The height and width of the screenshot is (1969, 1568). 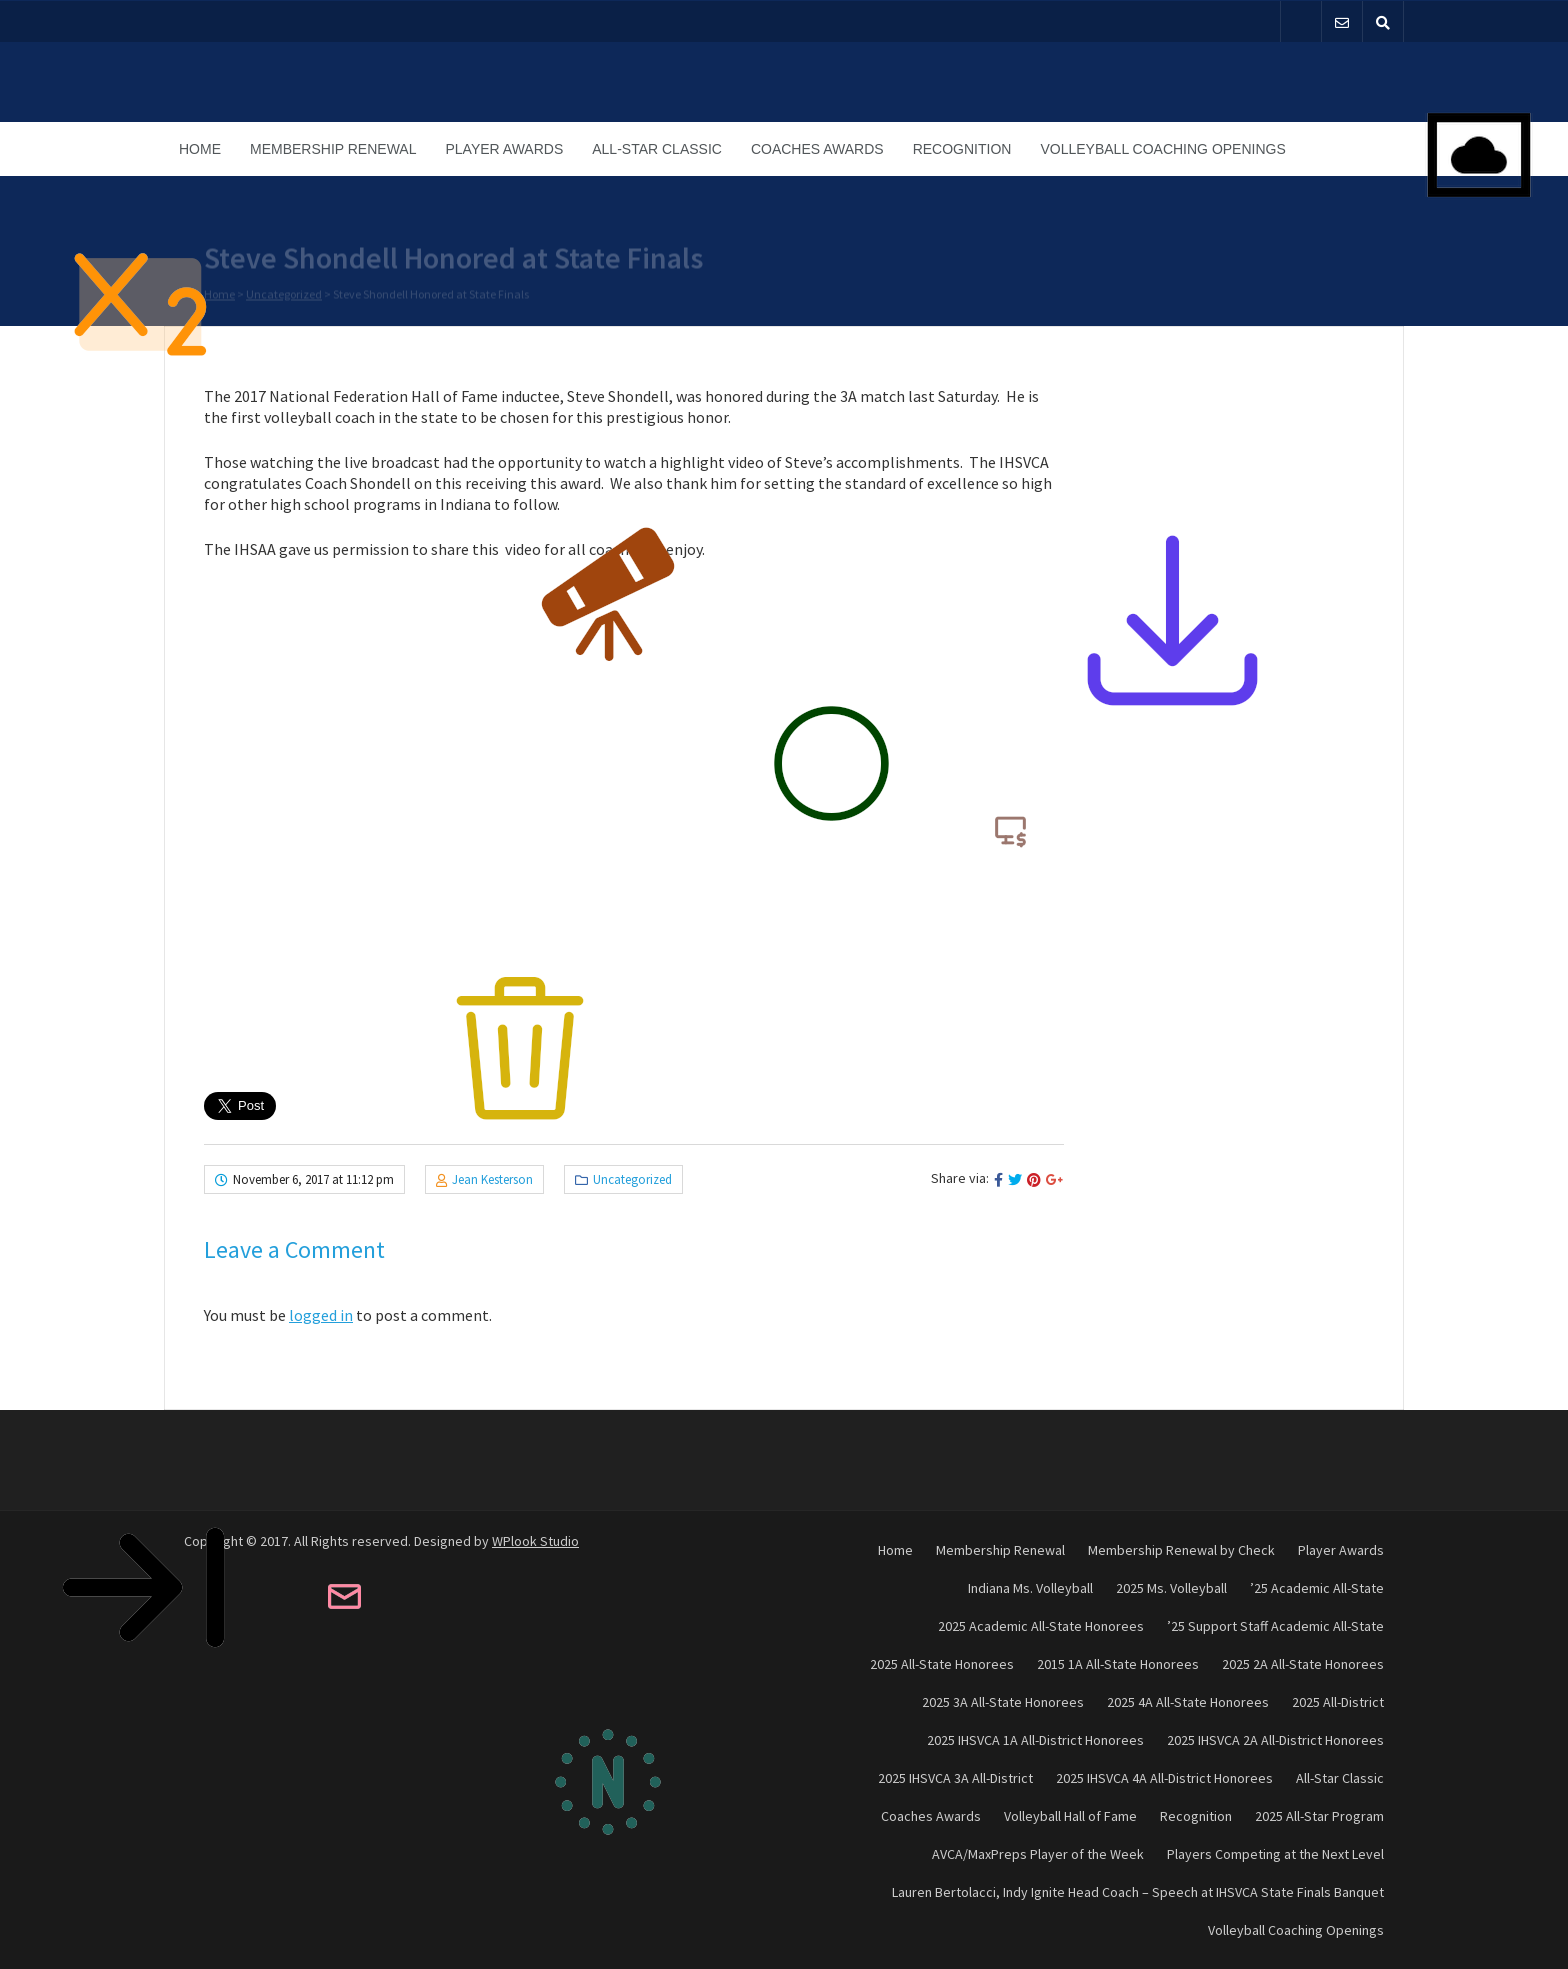 What do you see at coordinates (1172, 620) in the screenshot?
I see `download a file or document` at bounding box center [1172, 620].